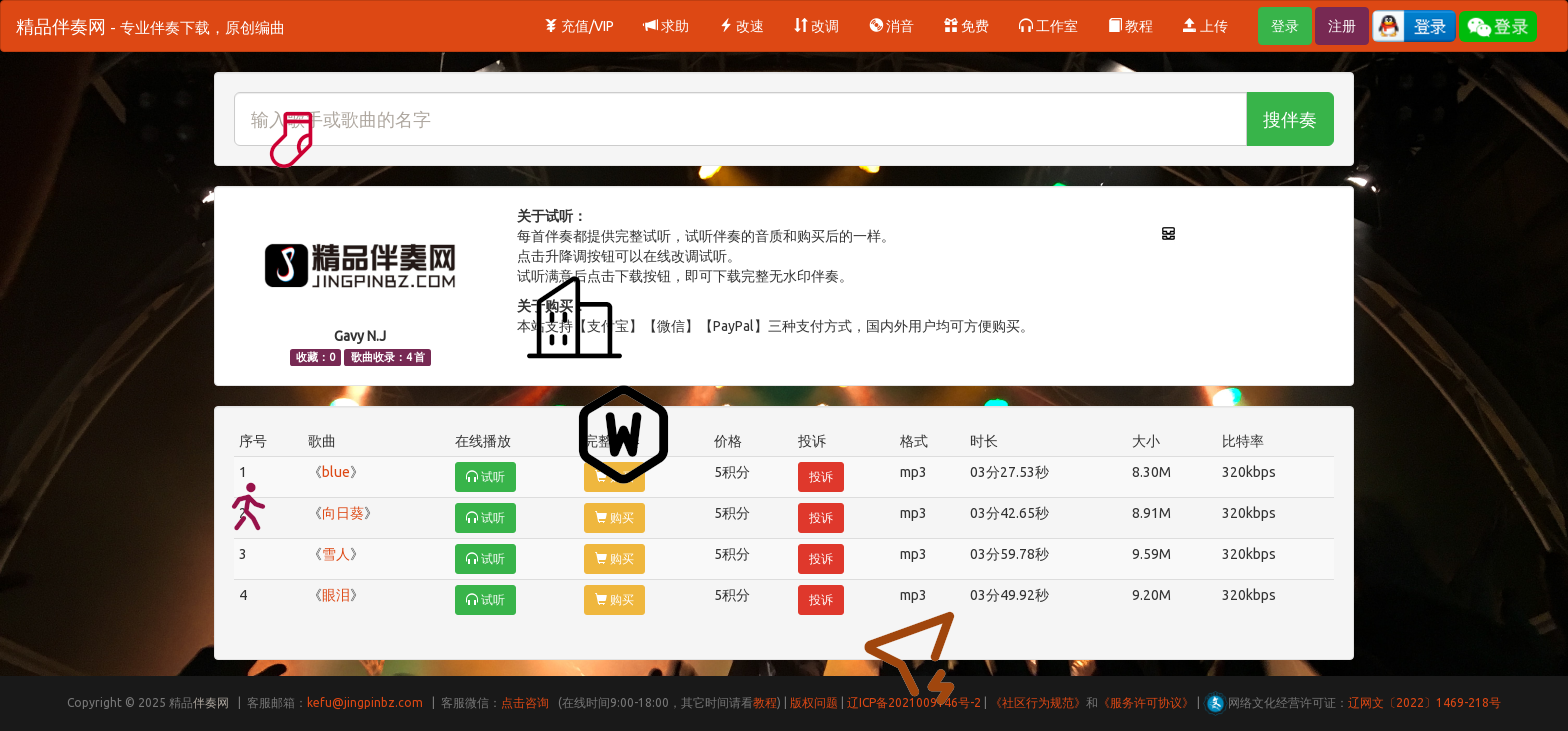  Describe the element at coordinates (910, 656) in the screenshot. I see `quick location access or rapid positioning` at that location.